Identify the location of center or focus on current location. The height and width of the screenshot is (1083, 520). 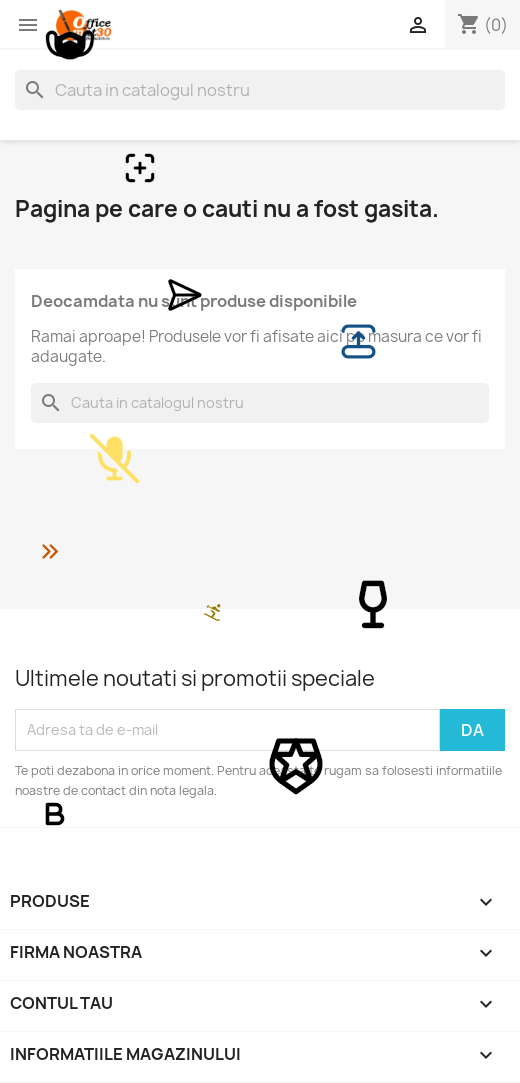
(140, 168).